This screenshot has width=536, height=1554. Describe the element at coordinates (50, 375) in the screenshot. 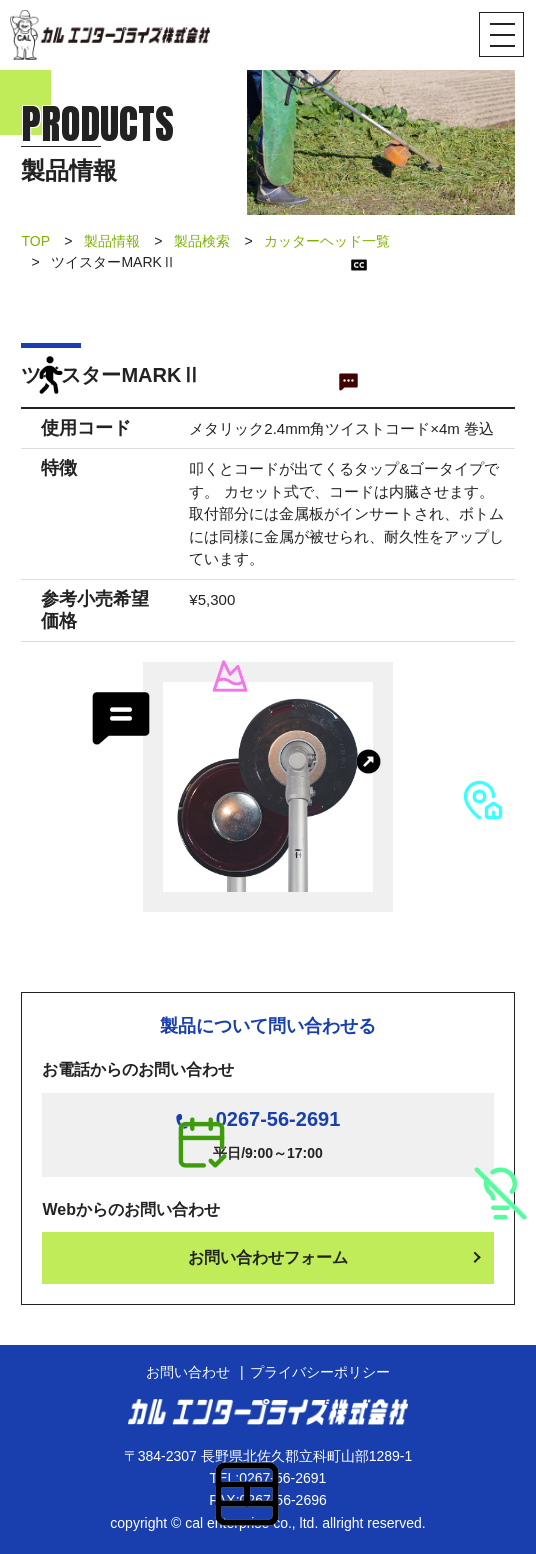

I see `walking directions or pedestrian navigation mode` at that location.